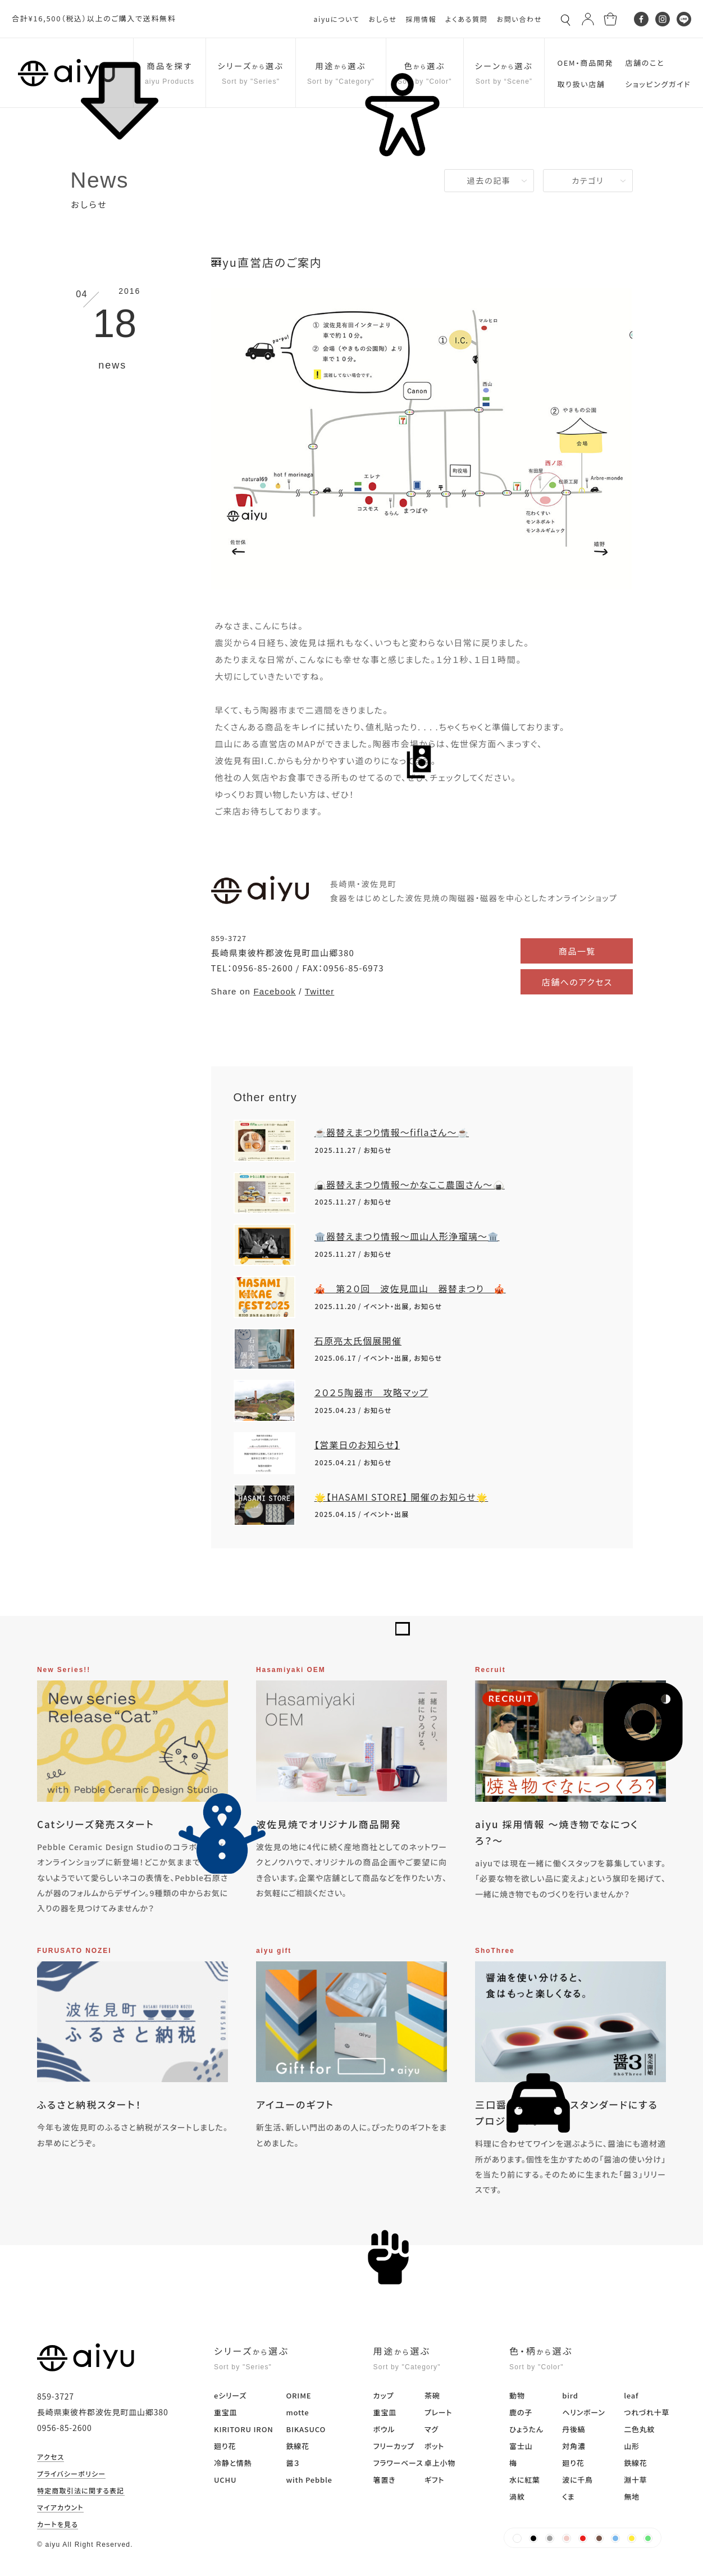 This screenshot has width=703, height=2576. Describe the element at coordinates (216, 261) in the screenshot. I see `delete multiple selected items` at that location.